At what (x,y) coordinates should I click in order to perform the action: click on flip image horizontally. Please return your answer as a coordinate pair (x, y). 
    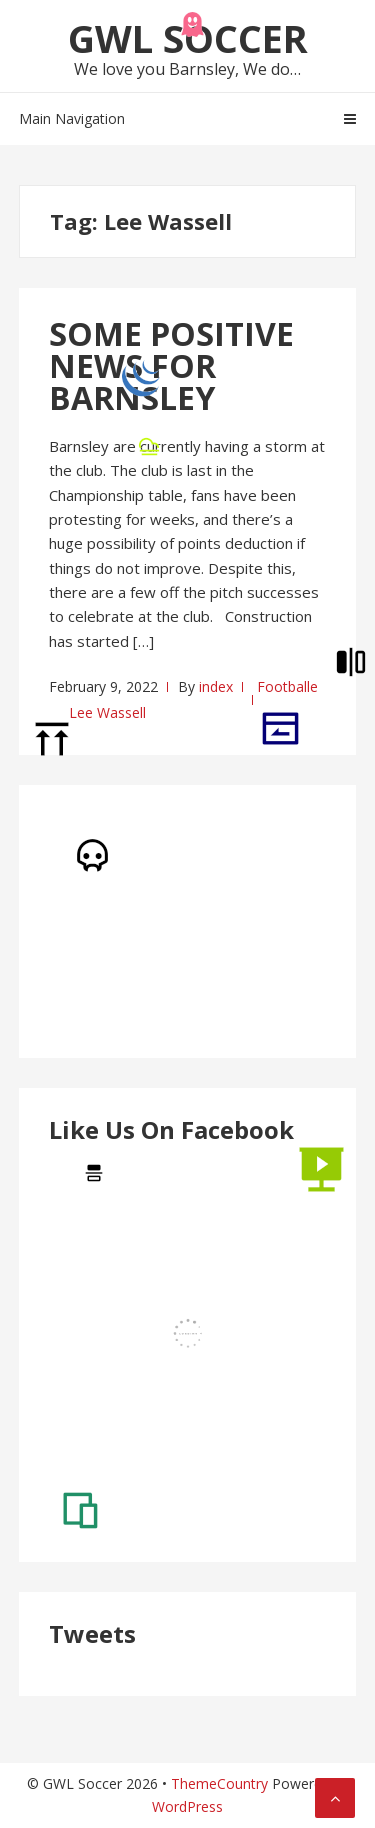
    Looking at the image, I should click on (351, 662).